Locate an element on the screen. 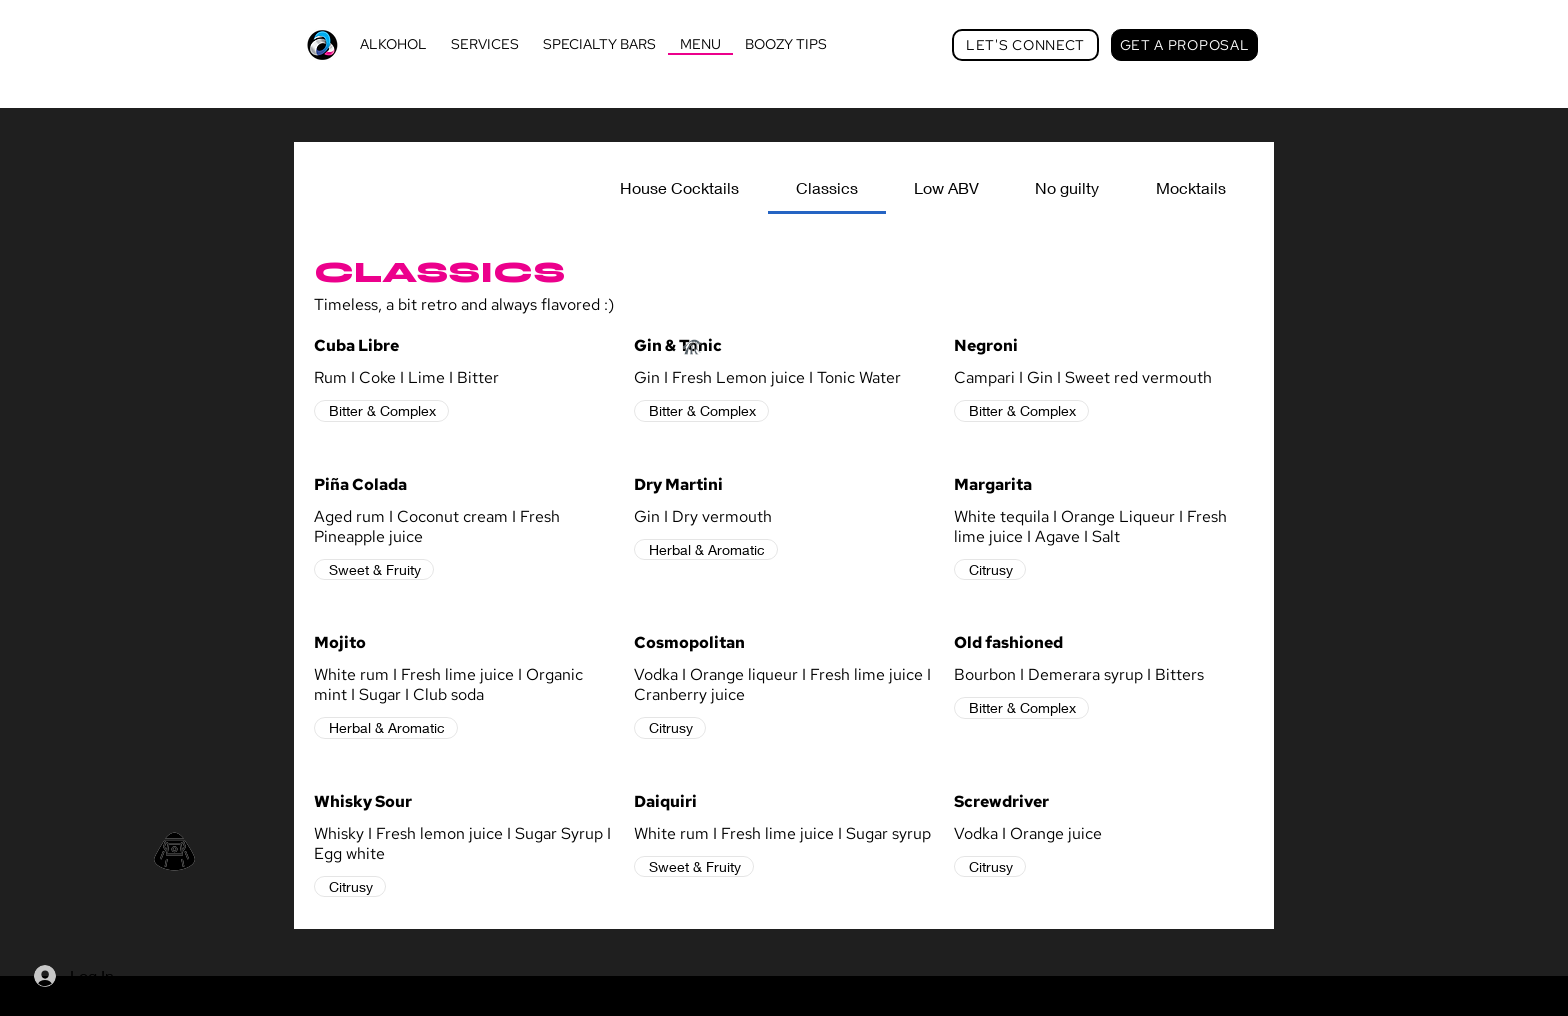 Image resolution: width=1568 pixels, height=1016 pixels. indicates ocean or water-related content is located at coordinates (692, 346).